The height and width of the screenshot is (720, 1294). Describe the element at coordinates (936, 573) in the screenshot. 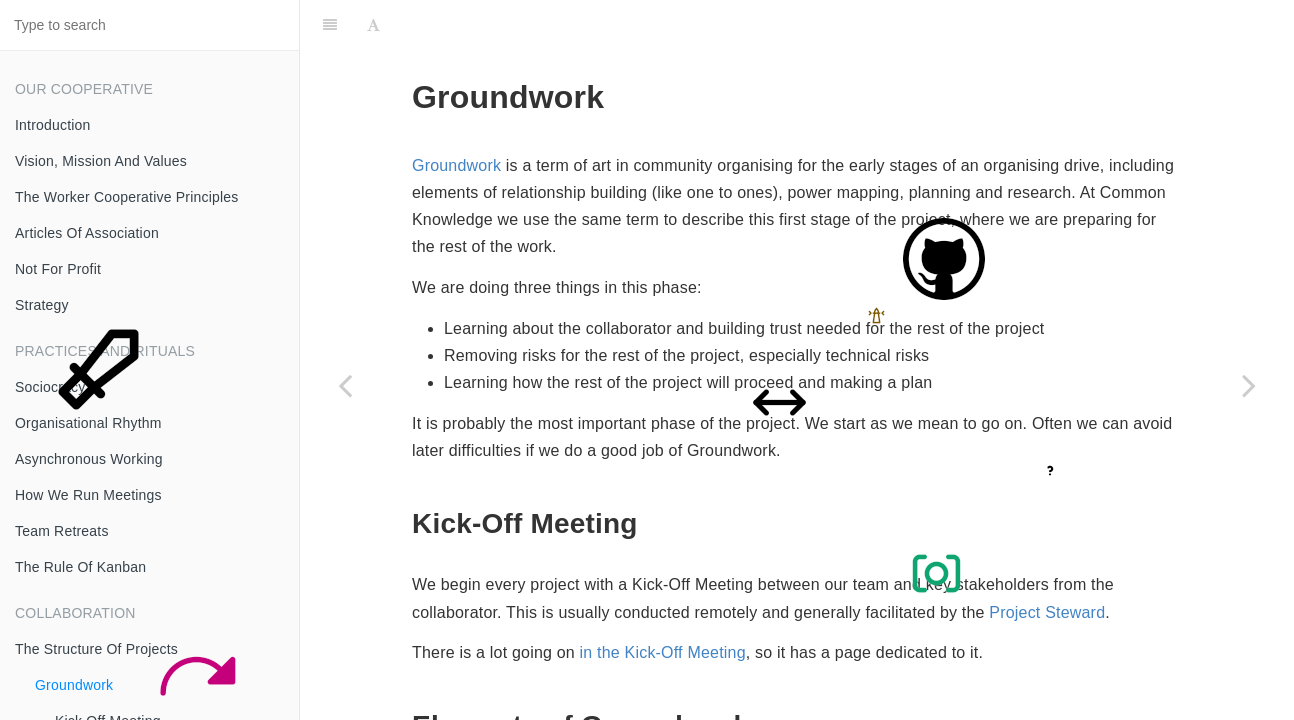

I see `access camera or photo capture settings` at that location.